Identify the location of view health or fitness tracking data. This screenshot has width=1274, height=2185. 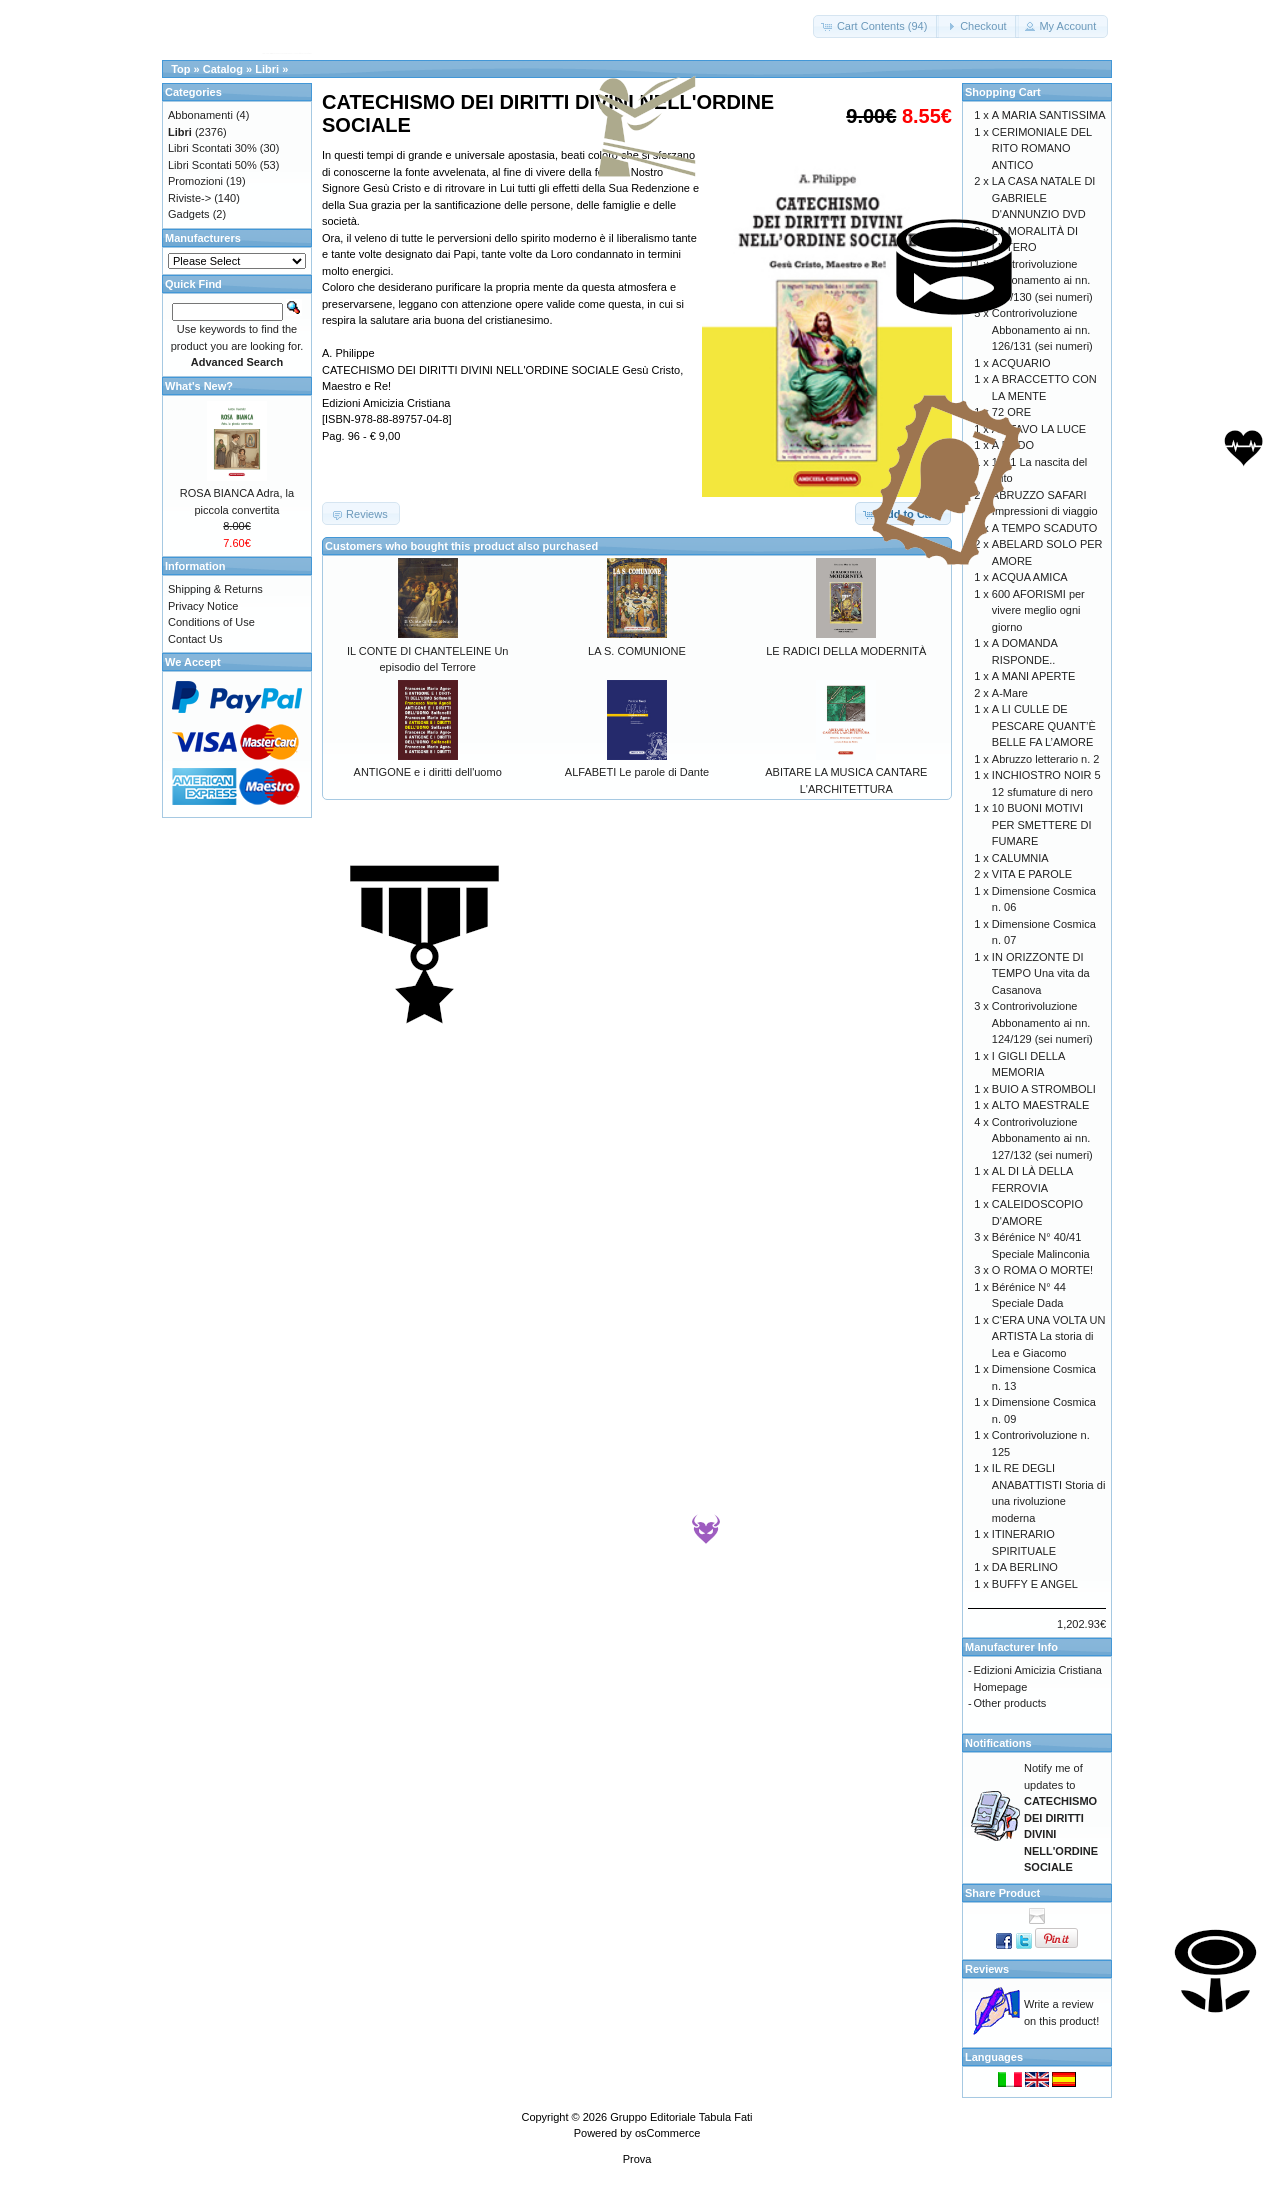
(1243, 448).